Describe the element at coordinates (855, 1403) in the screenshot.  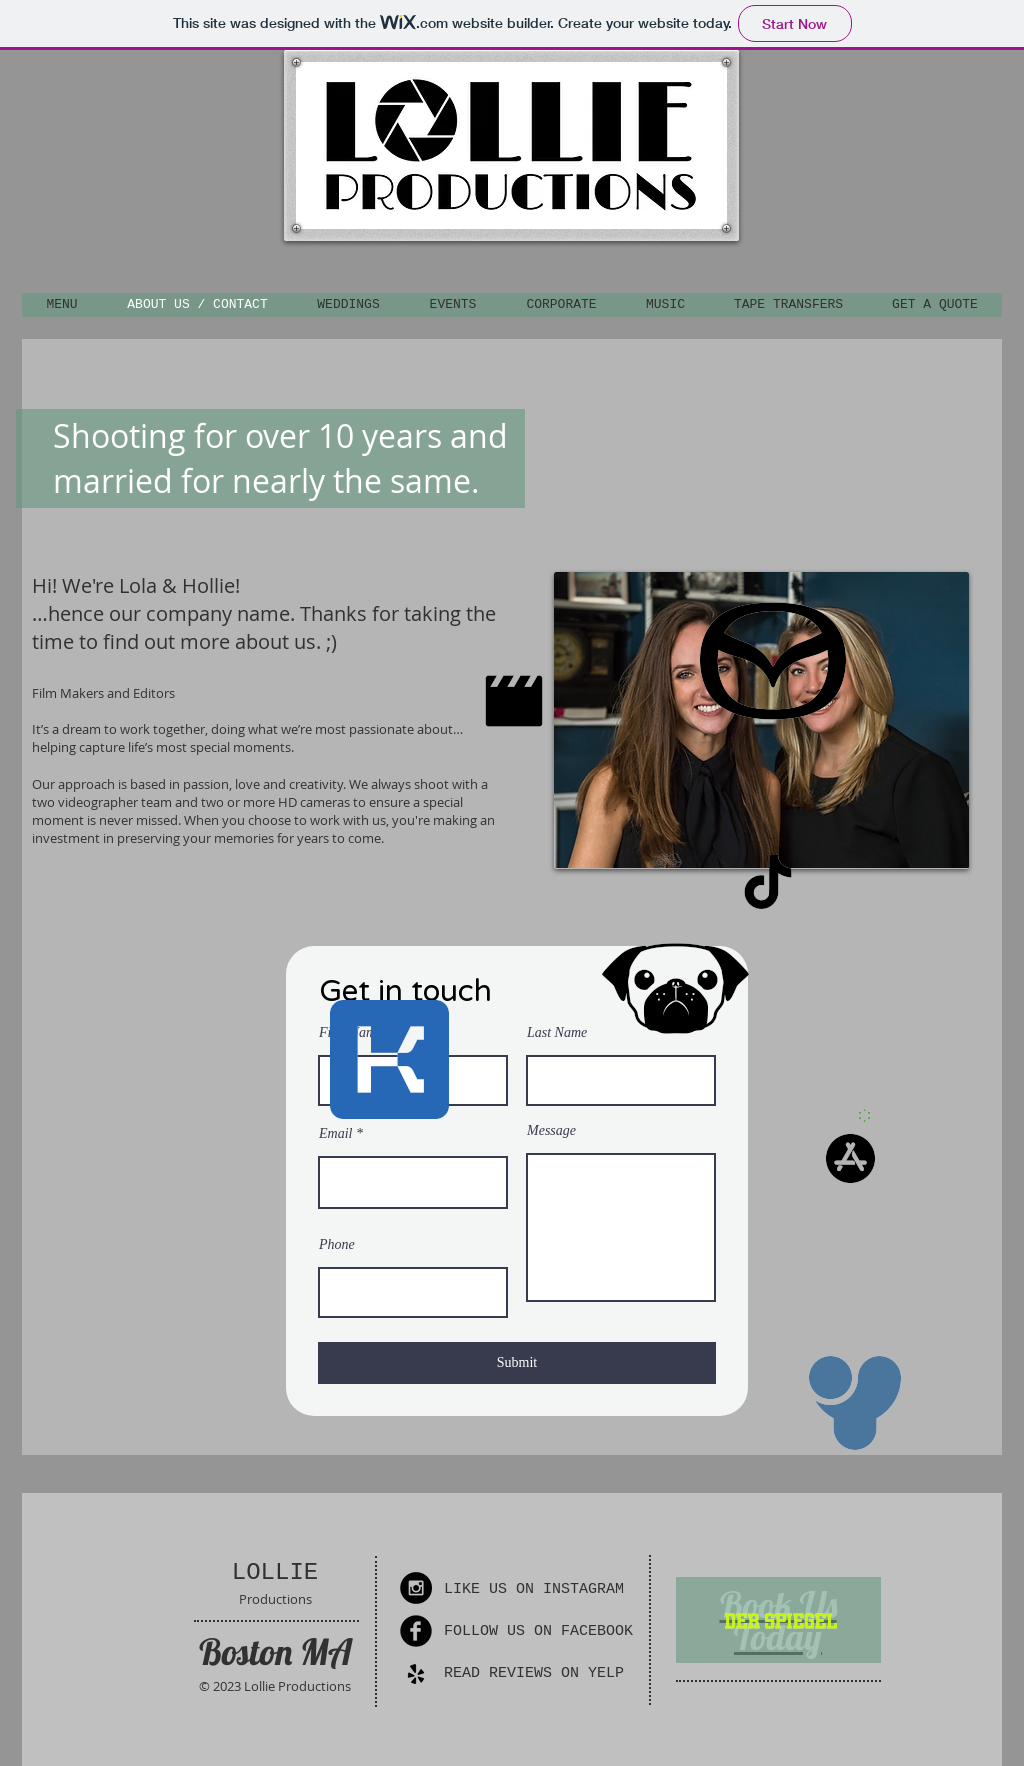
I see `open the YOLO anonymous messaging app` at that location.